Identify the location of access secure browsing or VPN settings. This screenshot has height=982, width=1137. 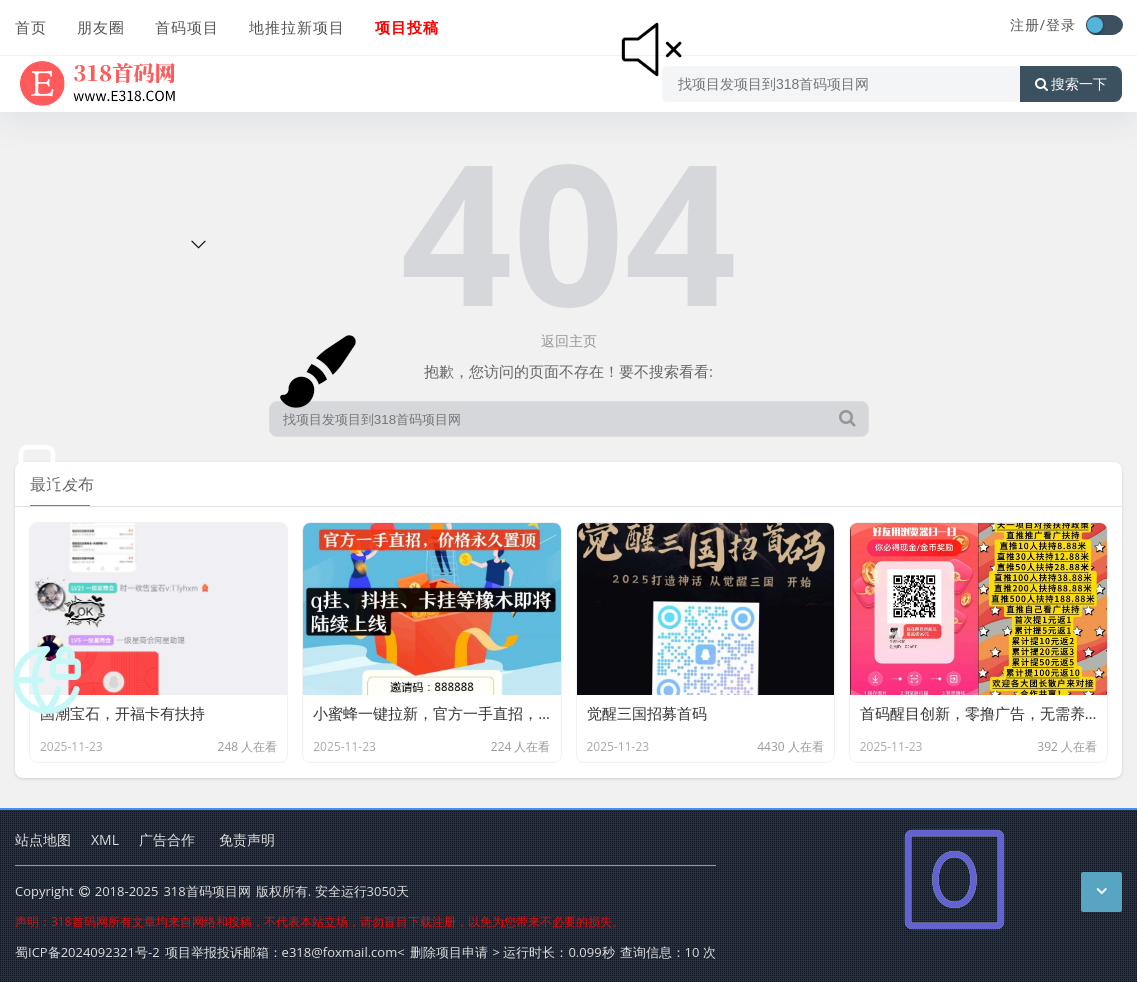
(47, 680).